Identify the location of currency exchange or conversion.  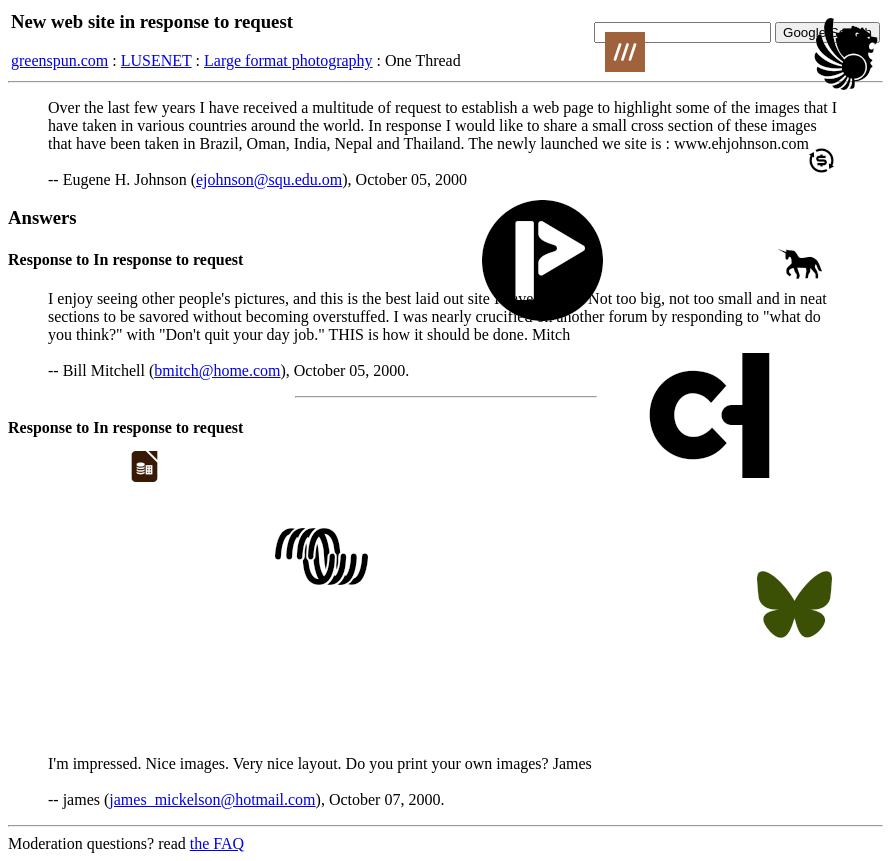
(821, 160).